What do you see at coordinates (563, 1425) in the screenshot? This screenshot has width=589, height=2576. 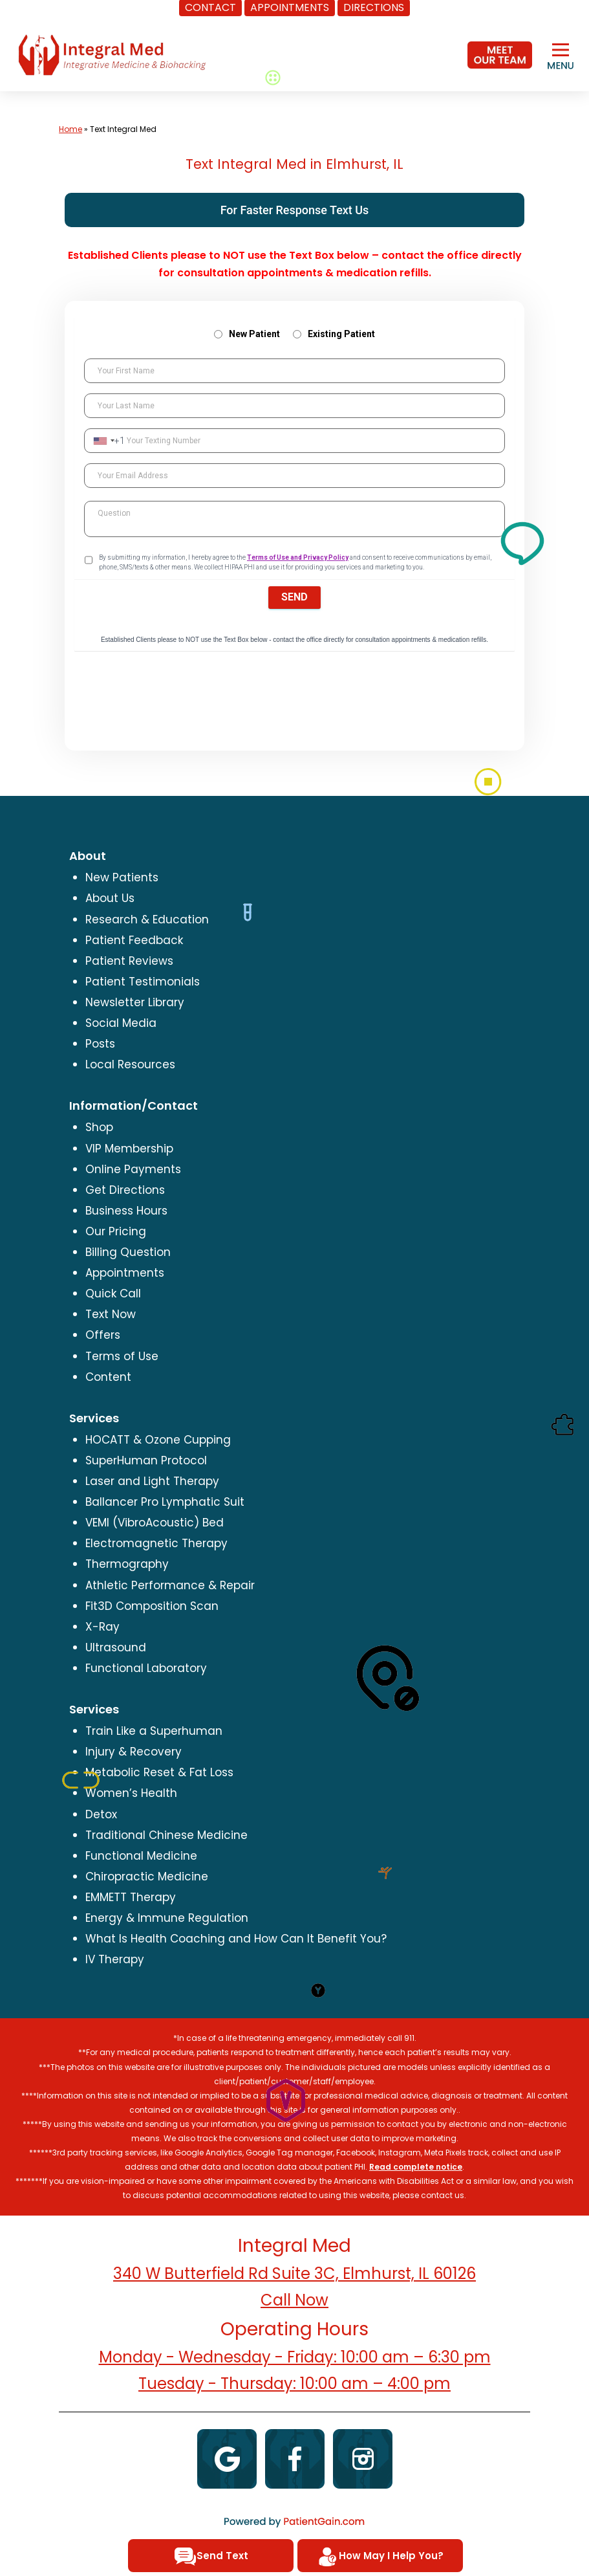 I see `access plugins or extensions` at bounding box center [563, 1425].